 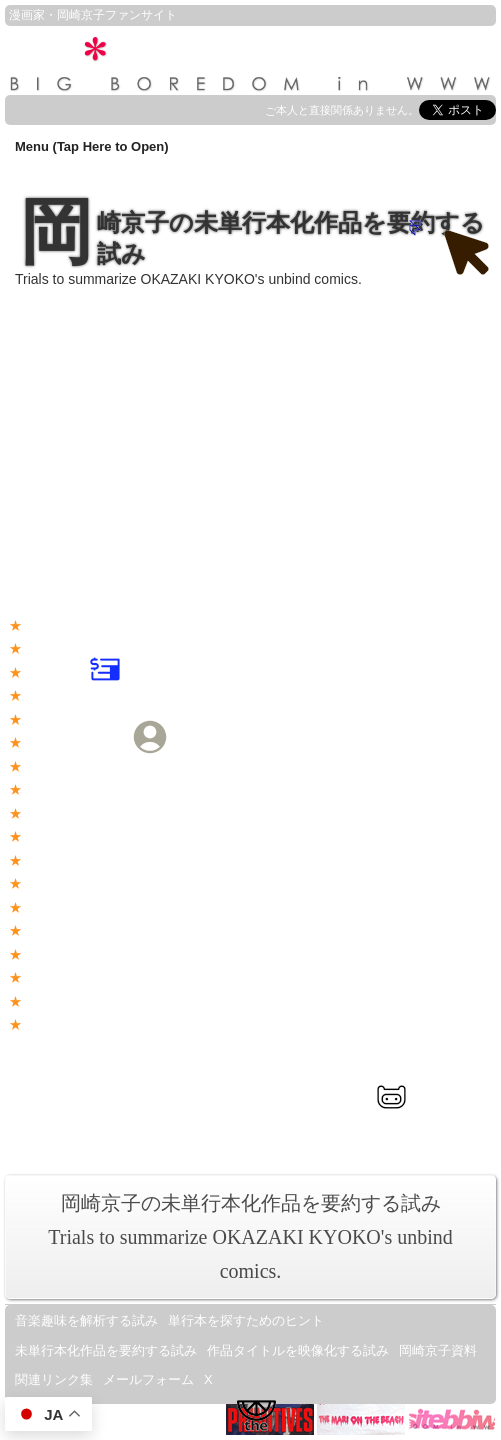 What do you see at coordinates (391, 1096) in the screenshot?
I see `finn the human character icon from adventure time` at bounding box center [391, 1096].